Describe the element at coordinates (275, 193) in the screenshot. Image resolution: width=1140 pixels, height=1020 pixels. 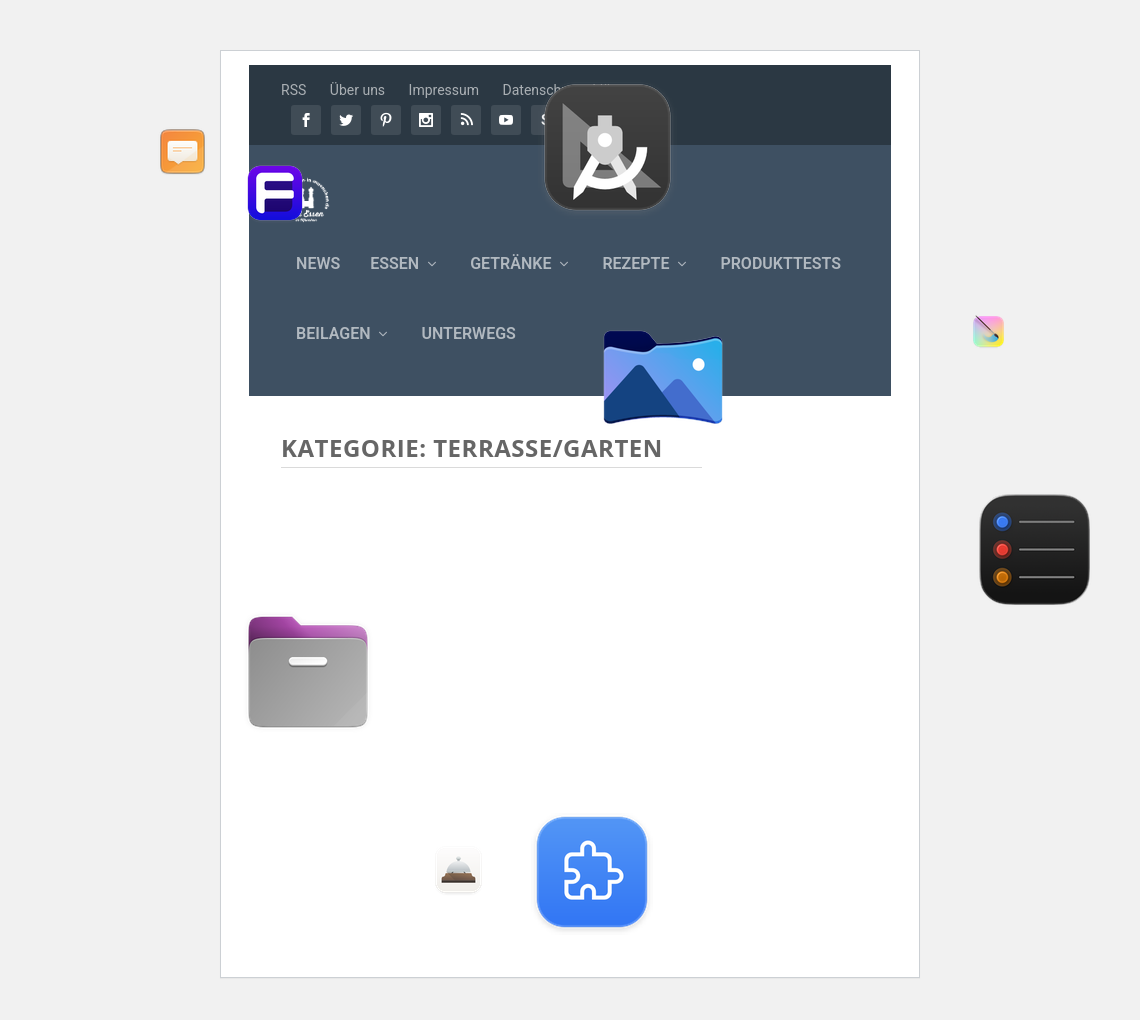
I see `open floorp browser` at that location.